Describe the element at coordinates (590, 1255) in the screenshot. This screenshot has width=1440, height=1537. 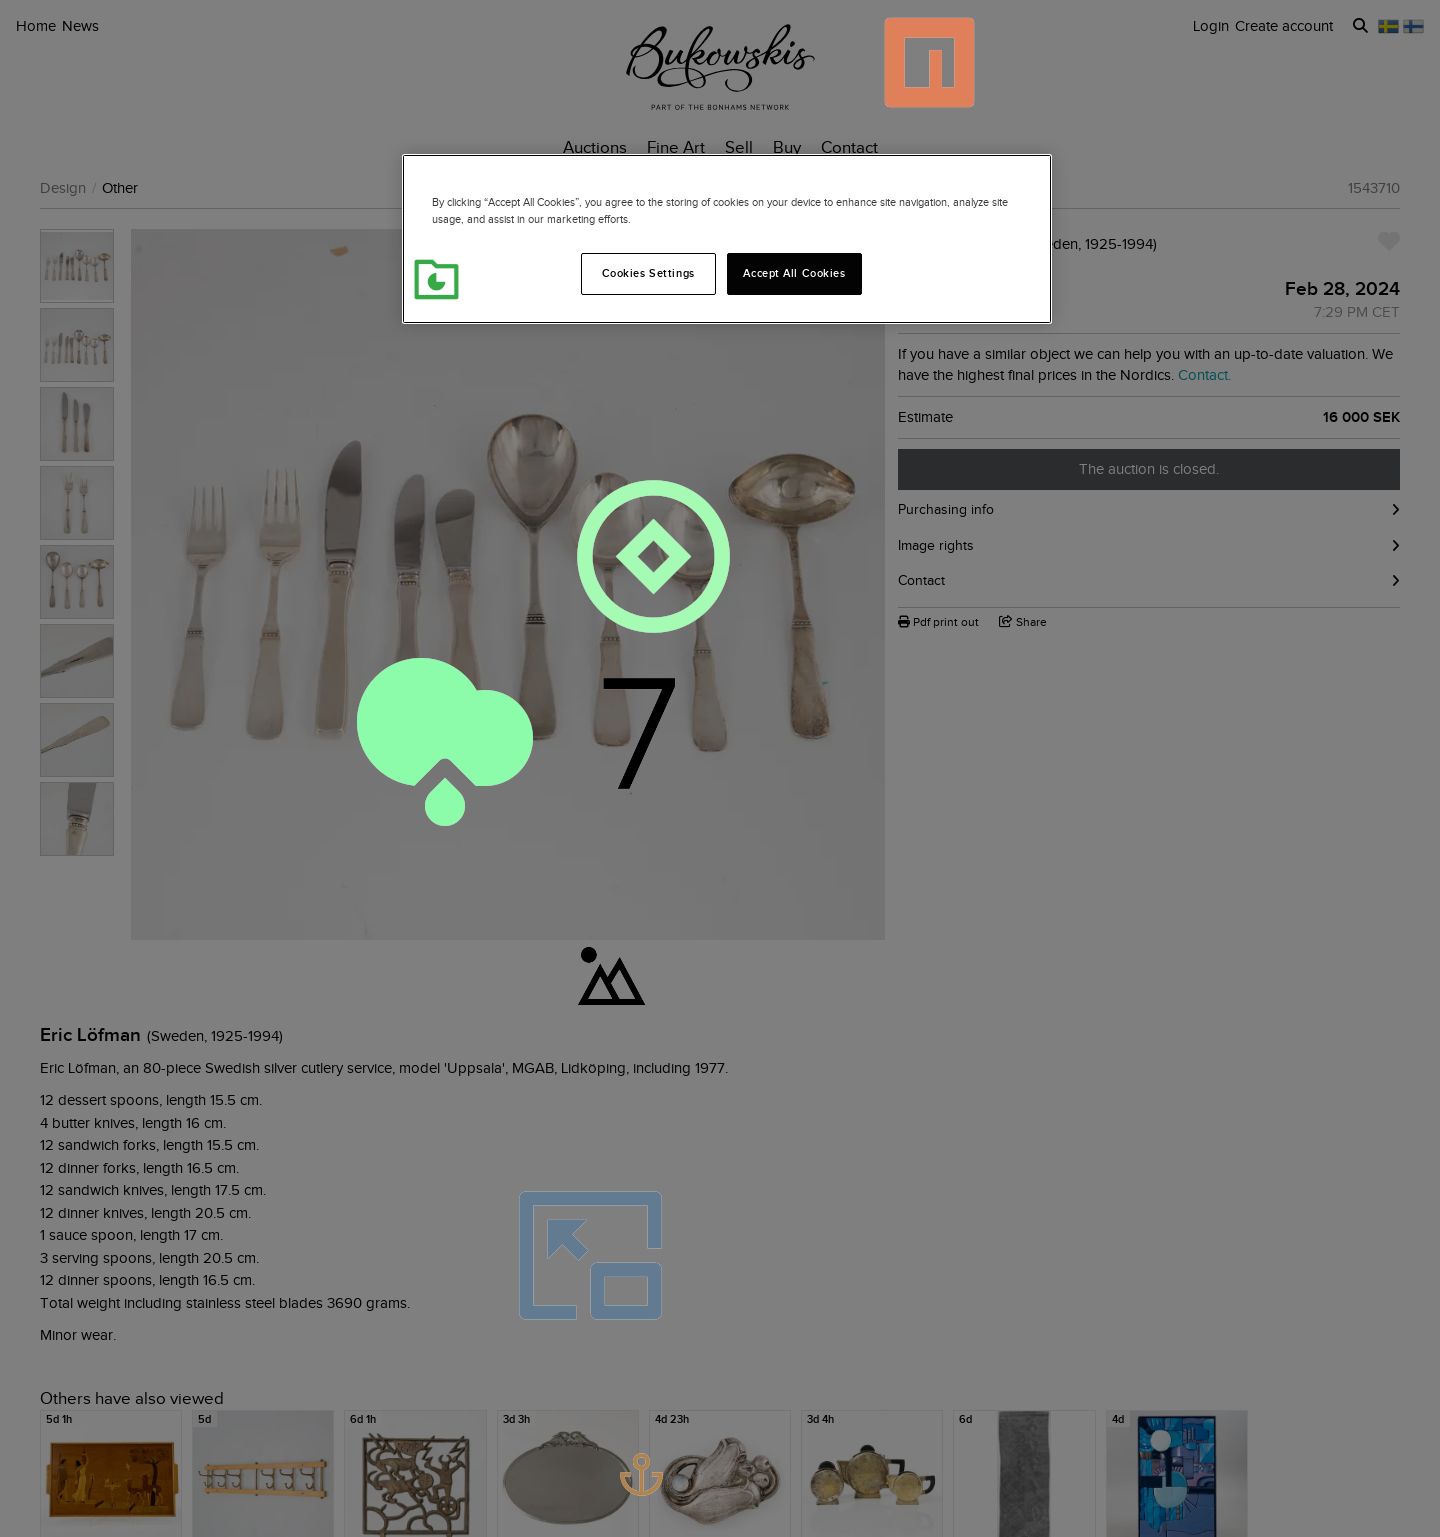
I see `exit picture-in-picture mode` at that location.